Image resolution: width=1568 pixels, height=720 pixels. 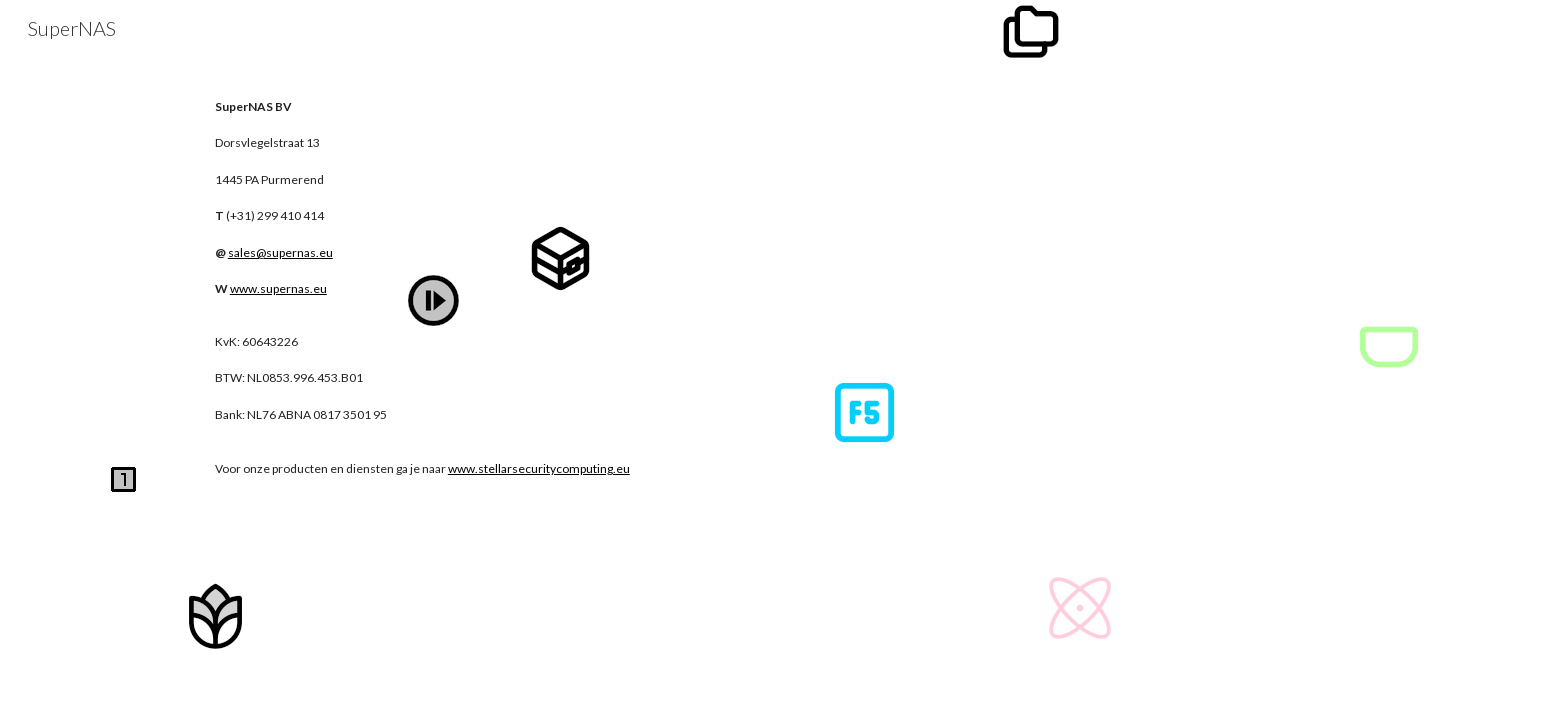 What do you see at coordinates (1389, 347) in the screenshot?
I see `container or card element with rounded bottom corners` at bounding box center [1389, 347].